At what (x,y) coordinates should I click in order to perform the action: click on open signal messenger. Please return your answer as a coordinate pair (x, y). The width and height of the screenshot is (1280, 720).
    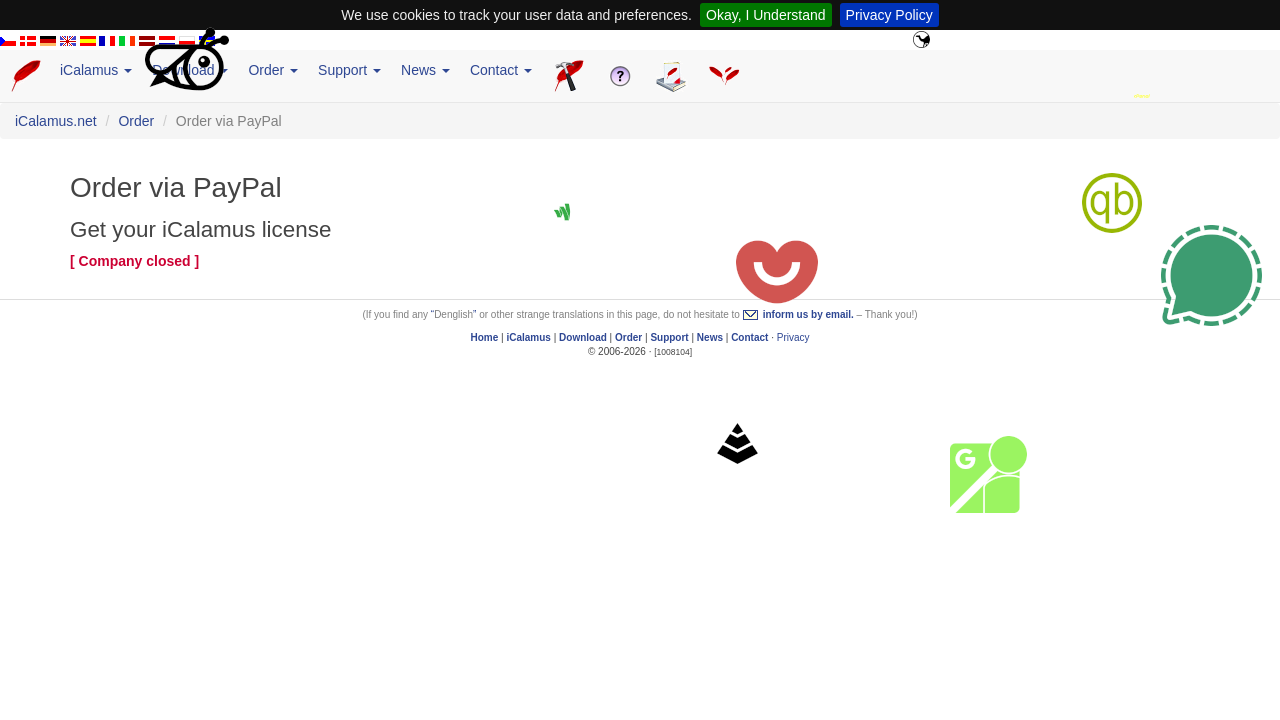
    Looking at the image, I should click on (1211, 275).